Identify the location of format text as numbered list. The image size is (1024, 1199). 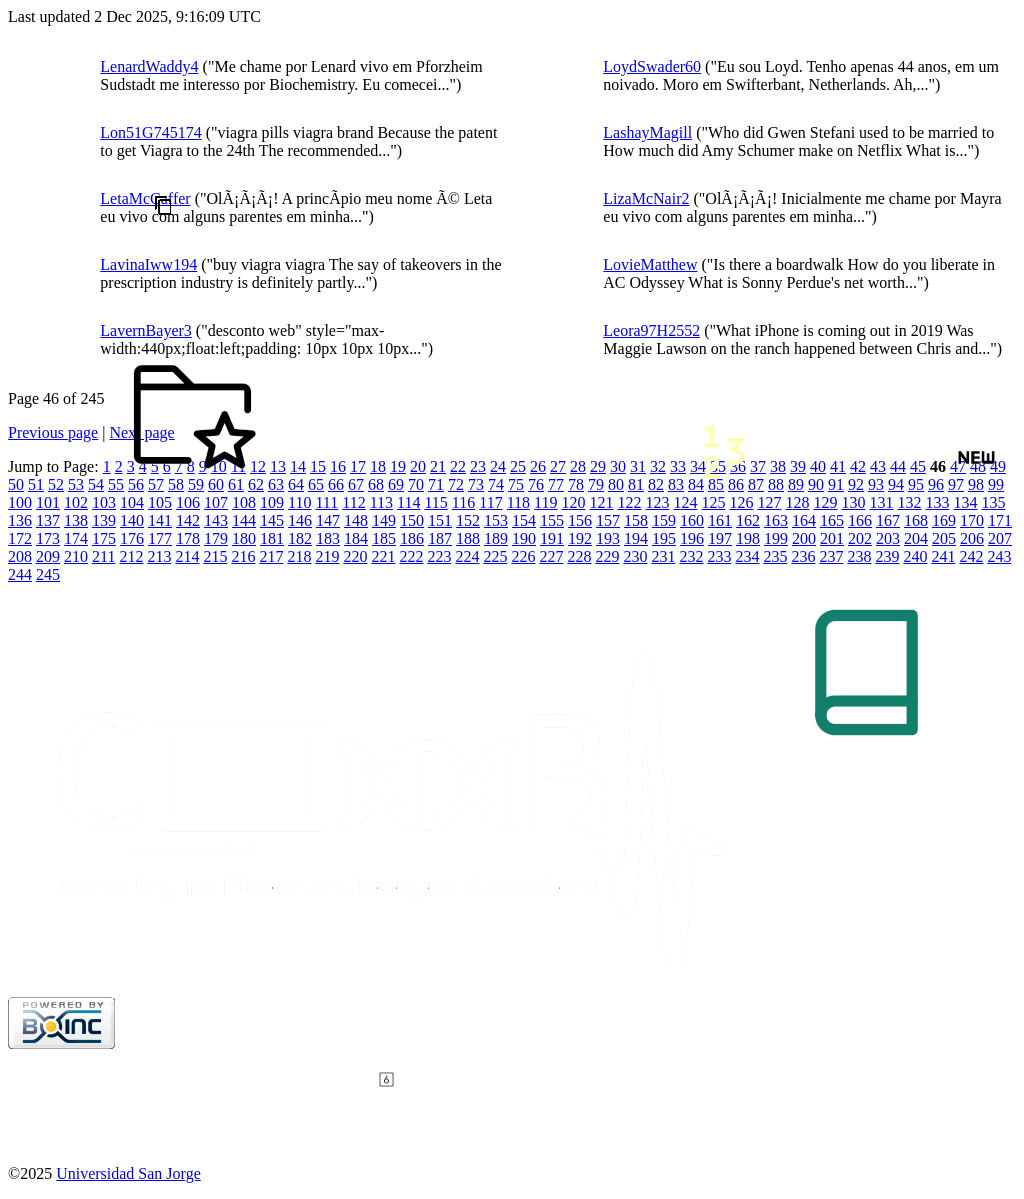
(723, 451).